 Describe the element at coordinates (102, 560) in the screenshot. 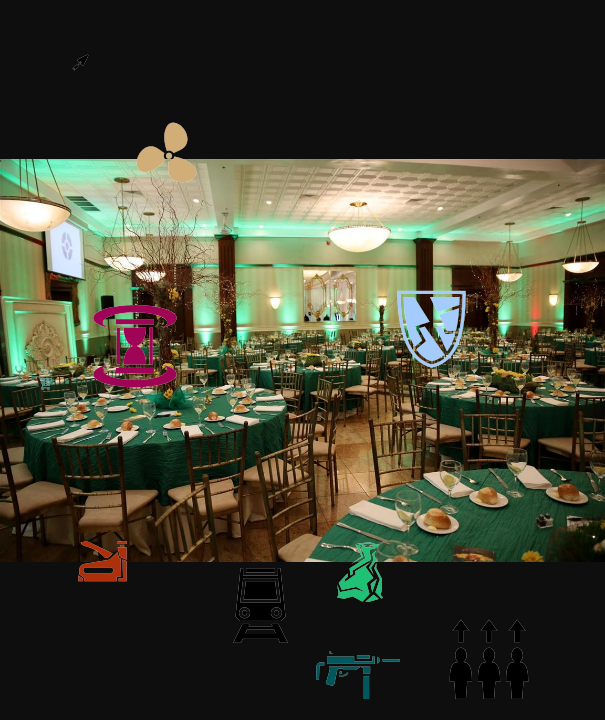

I see `use heavy-duty stapler tool` at that location.